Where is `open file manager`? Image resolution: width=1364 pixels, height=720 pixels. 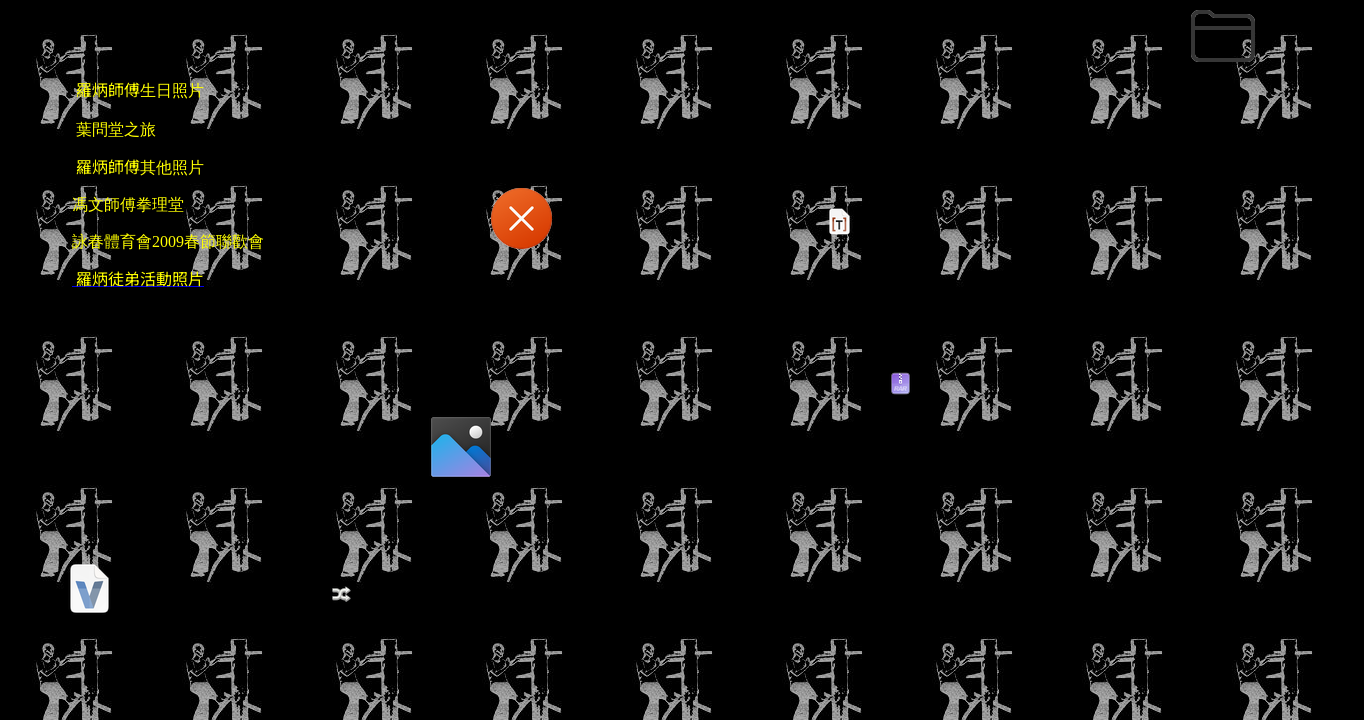
open file manager is located at coordinates (1223, 34).